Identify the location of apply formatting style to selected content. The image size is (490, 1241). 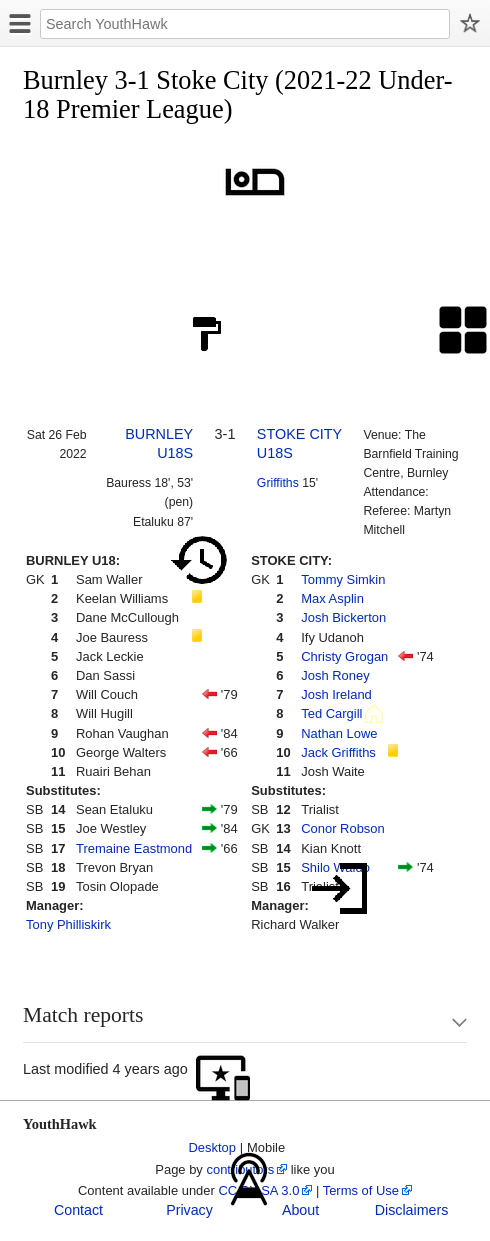
(206, 334).